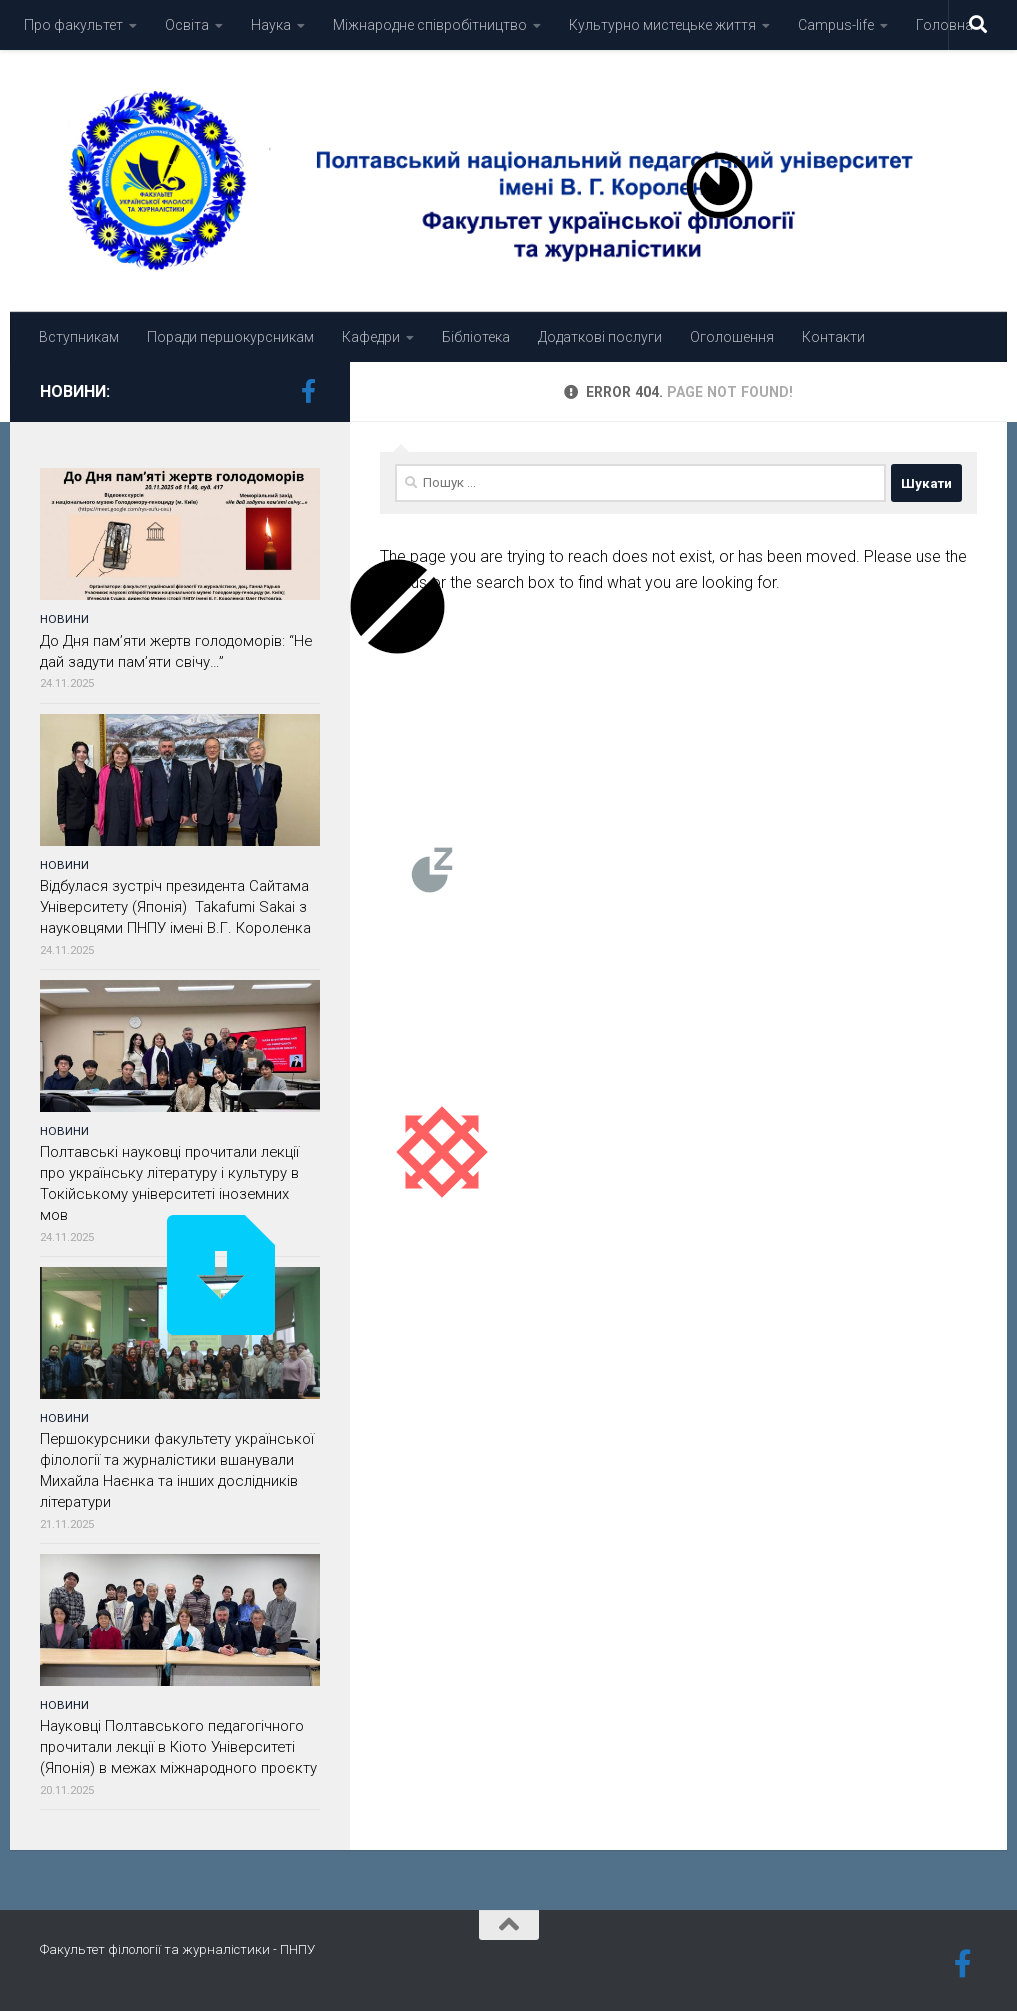 Image resolution: width=1017 pixels, height=2011 pixels. What do you see at coordinates (397, 606) in the screenshot?
I see `indicates a prohibited or blocked action` at bounding box center [397, 606].